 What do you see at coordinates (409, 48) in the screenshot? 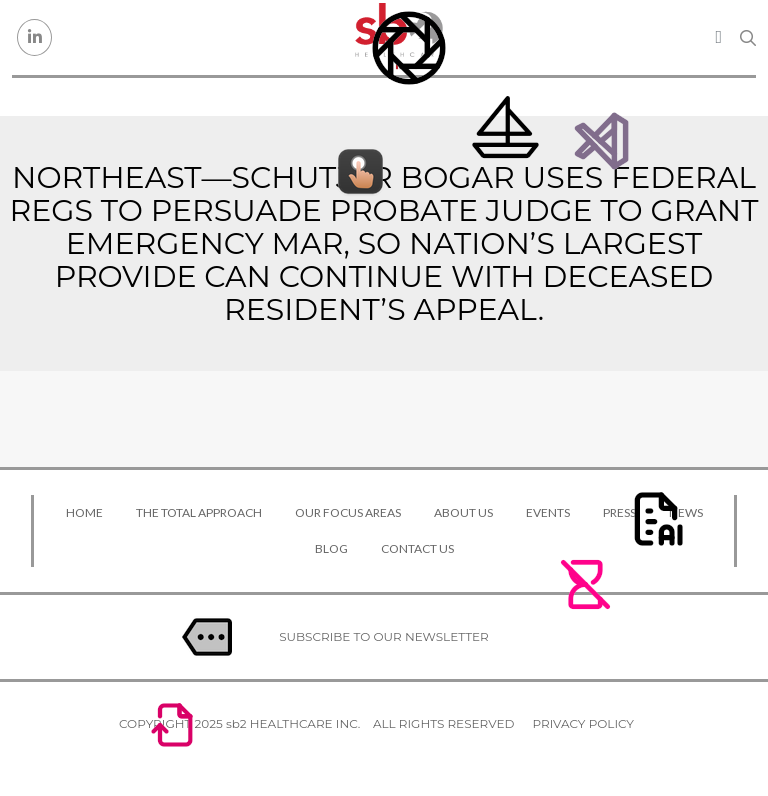
I see `adjust camera aperture settings` at bounding box center [409, 48].